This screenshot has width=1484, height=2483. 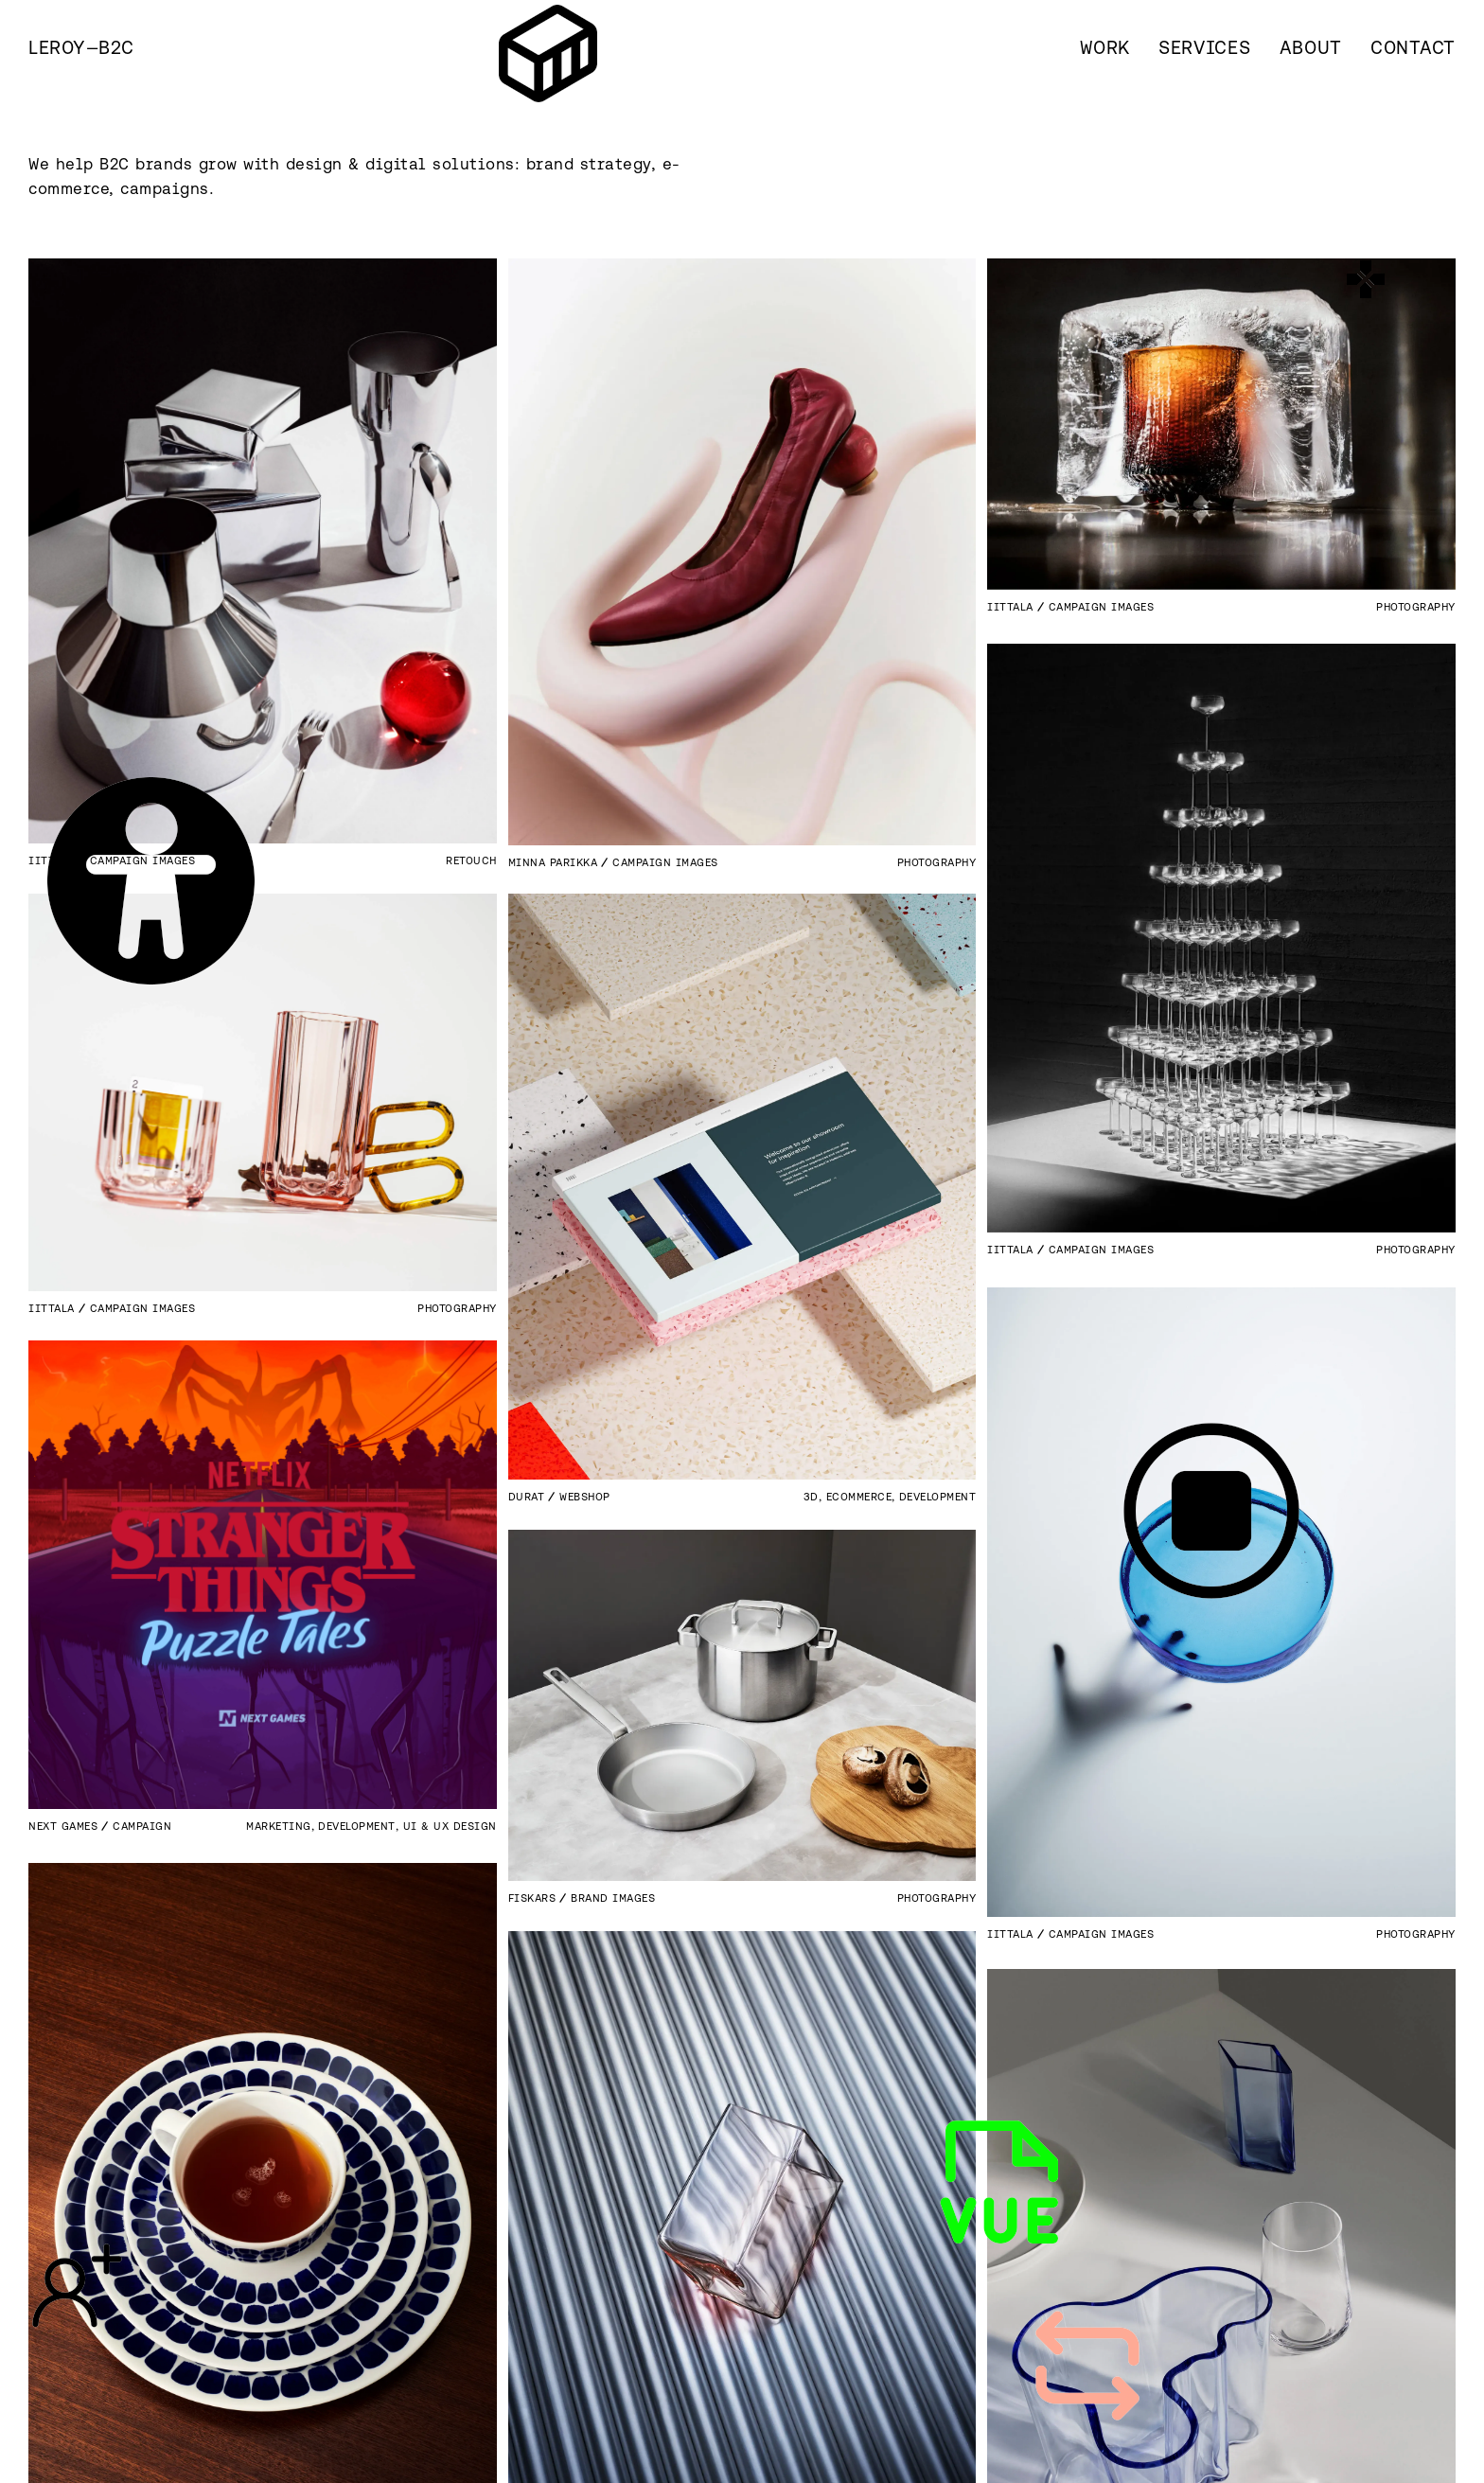 I want to click on stop or halt a current process, so click(x=1211, y=1511).